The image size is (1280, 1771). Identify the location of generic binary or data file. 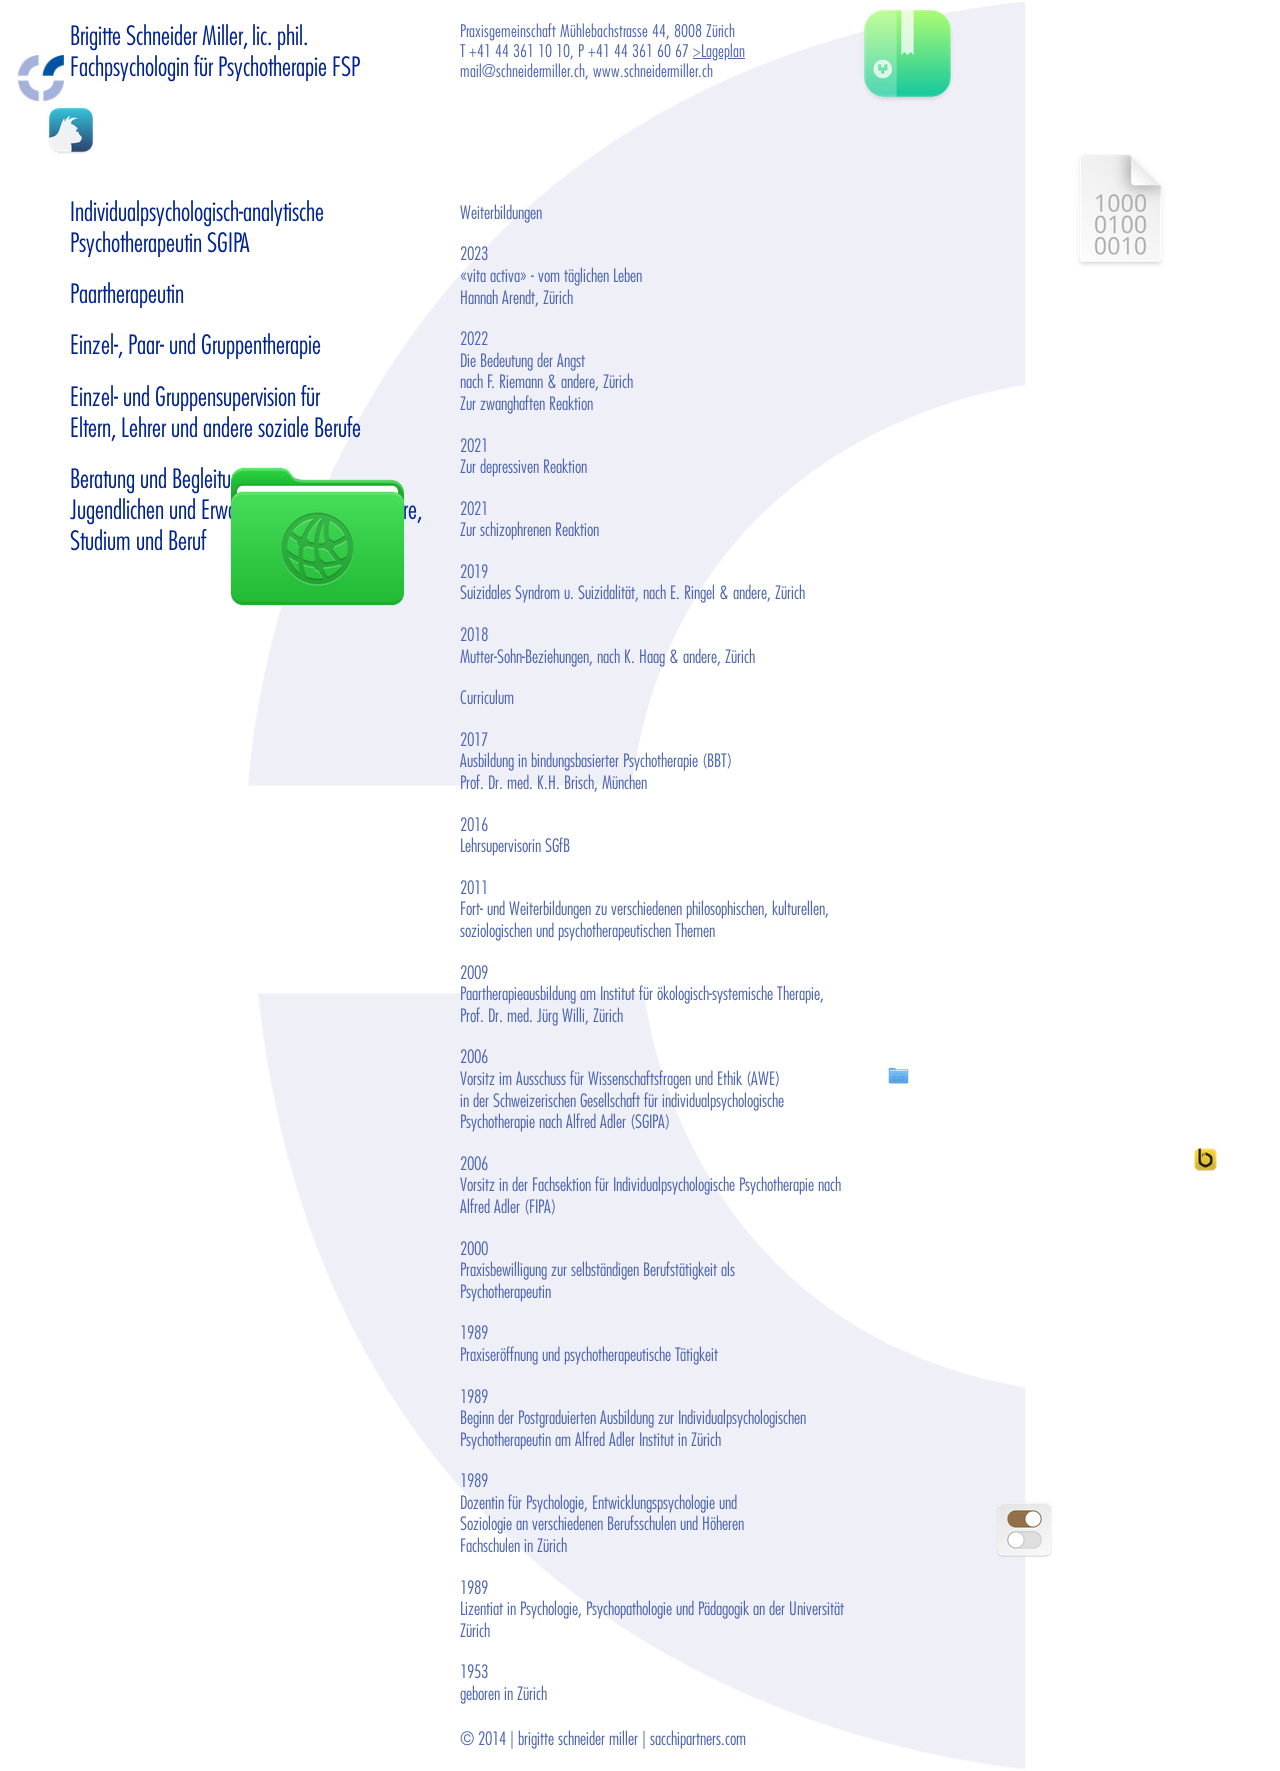
(1120, 210).